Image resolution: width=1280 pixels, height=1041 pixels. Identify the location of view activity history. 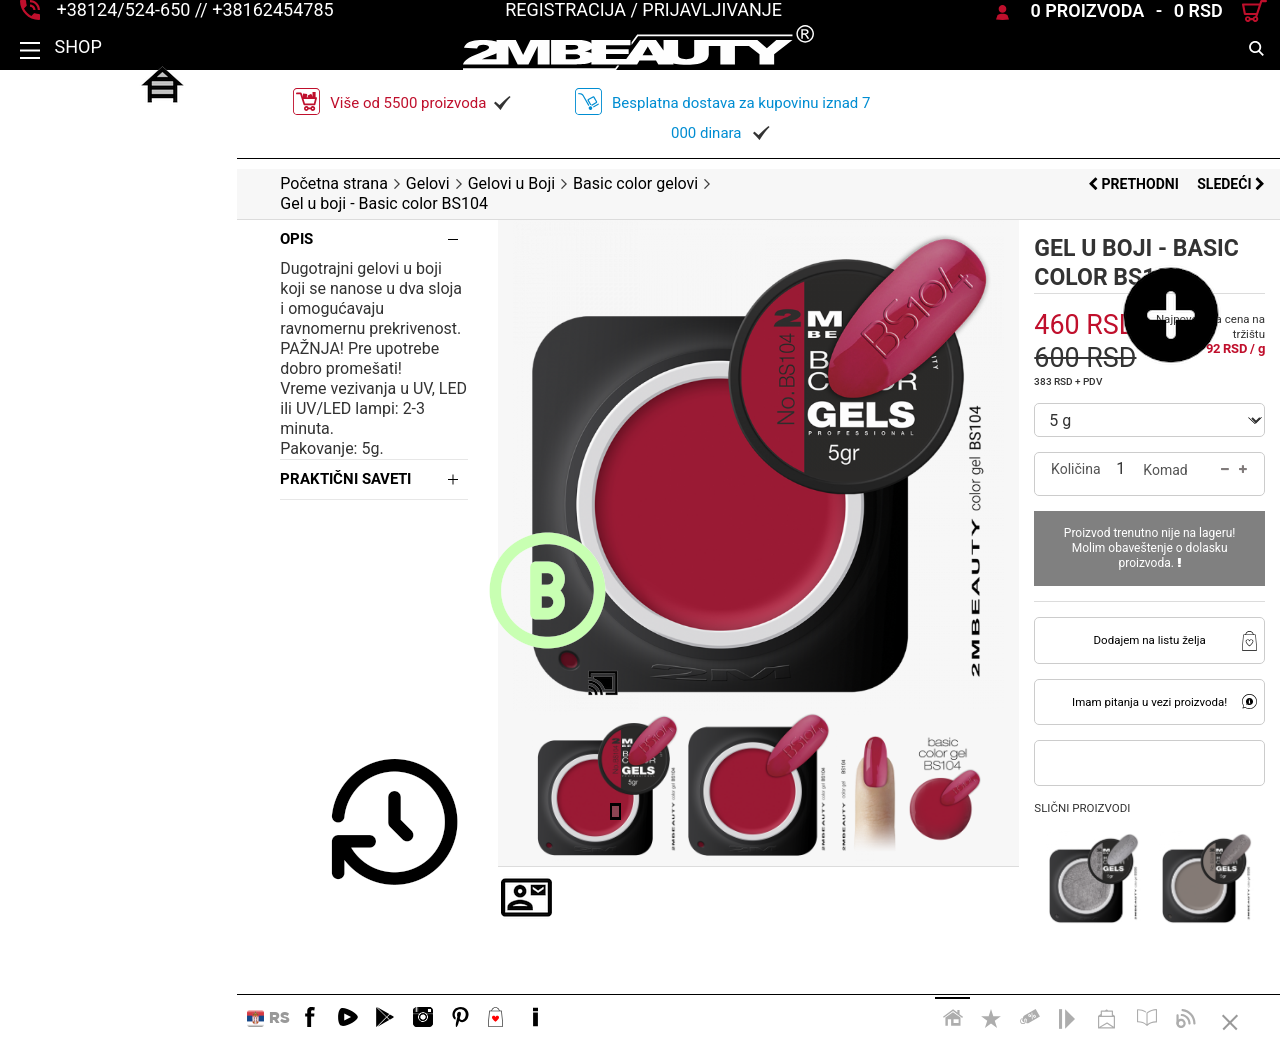
(394, 822).